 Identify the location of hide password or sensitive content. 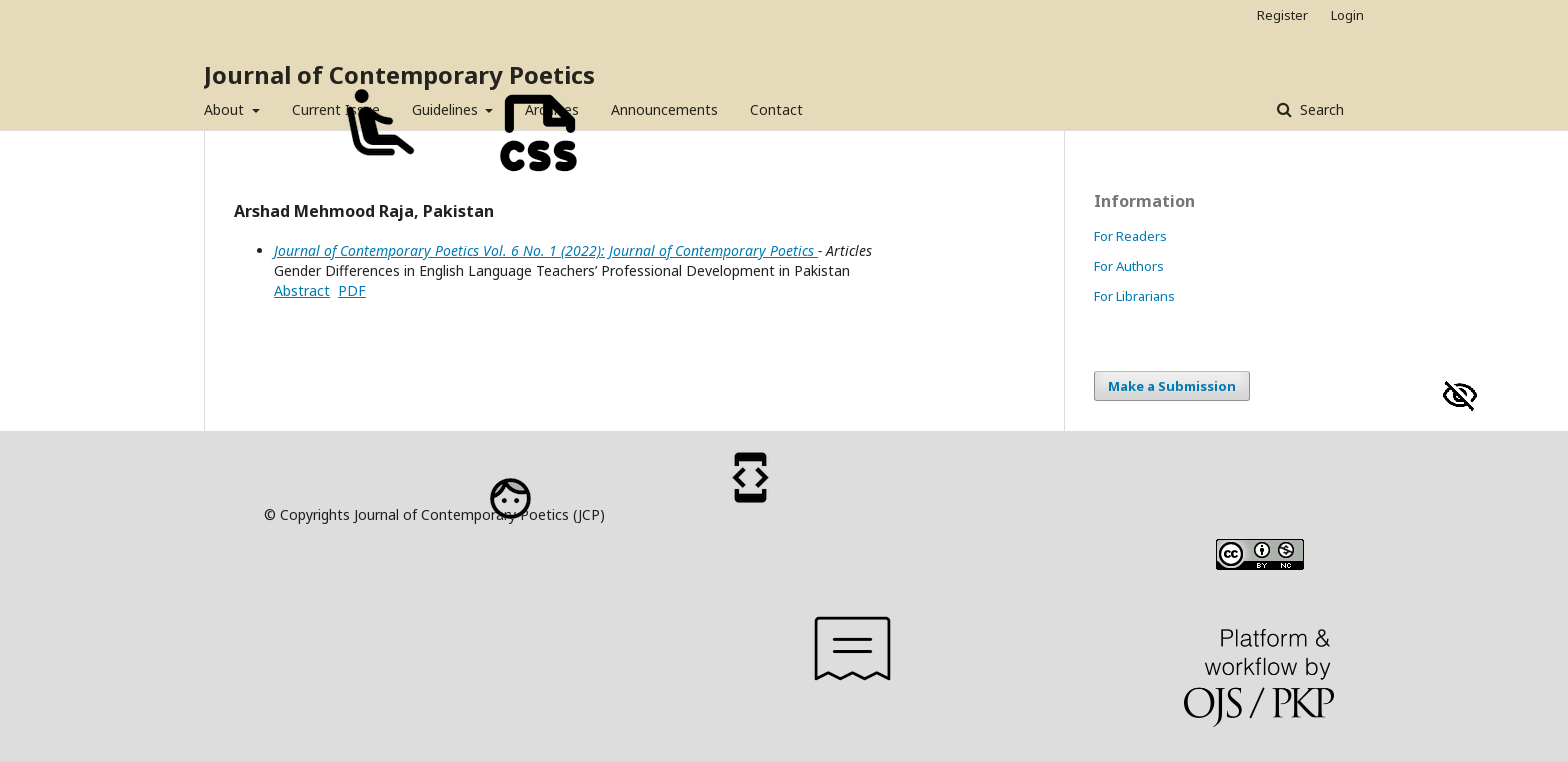
(1460, 396).